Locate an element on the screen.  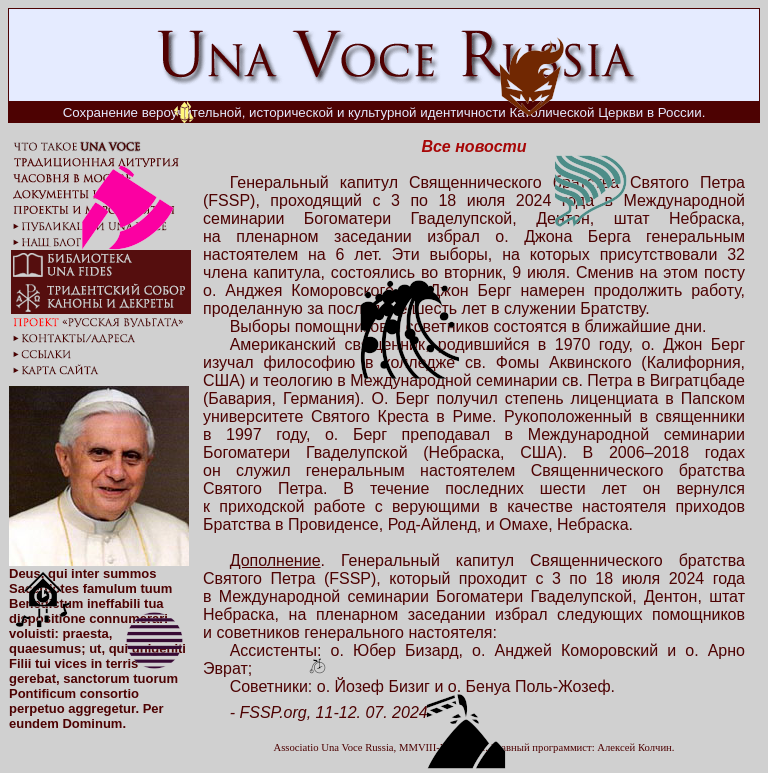
manage resource stockpiles is located at coordinates (466, 730).